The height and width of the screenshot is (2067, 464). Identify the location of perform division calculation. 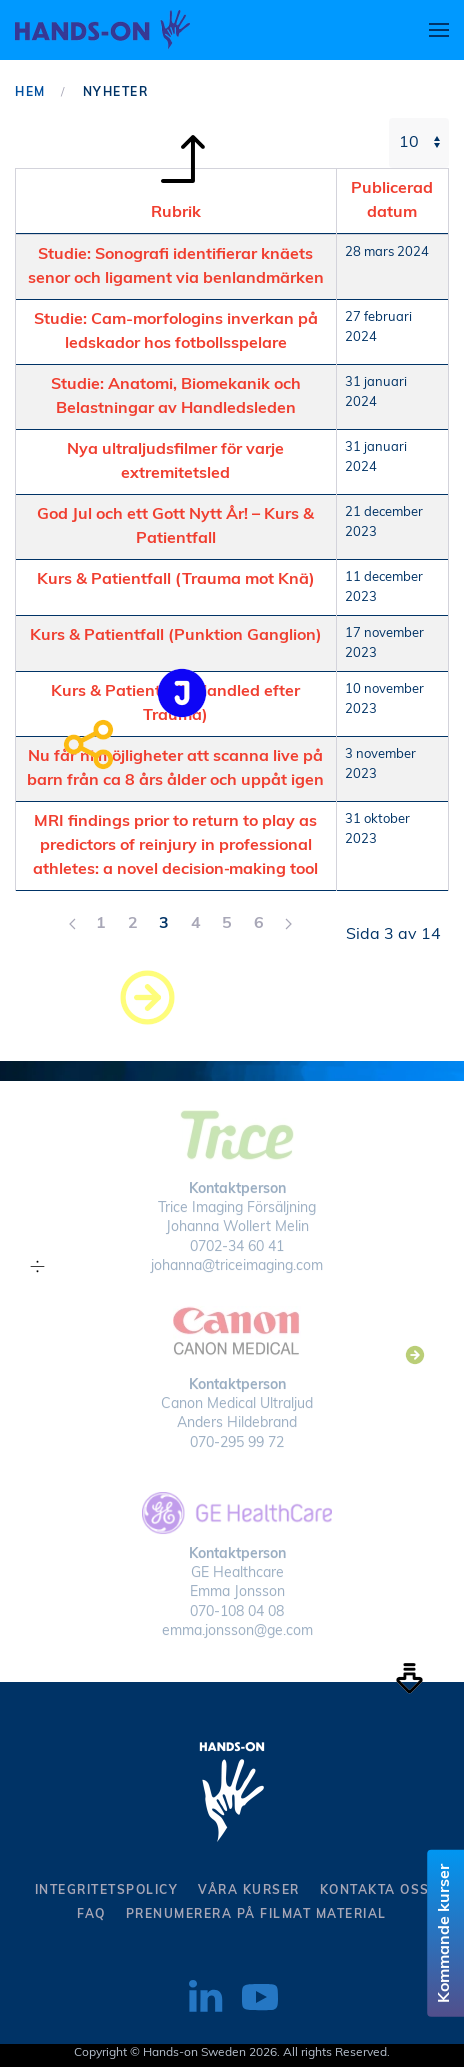
(37, 1266).